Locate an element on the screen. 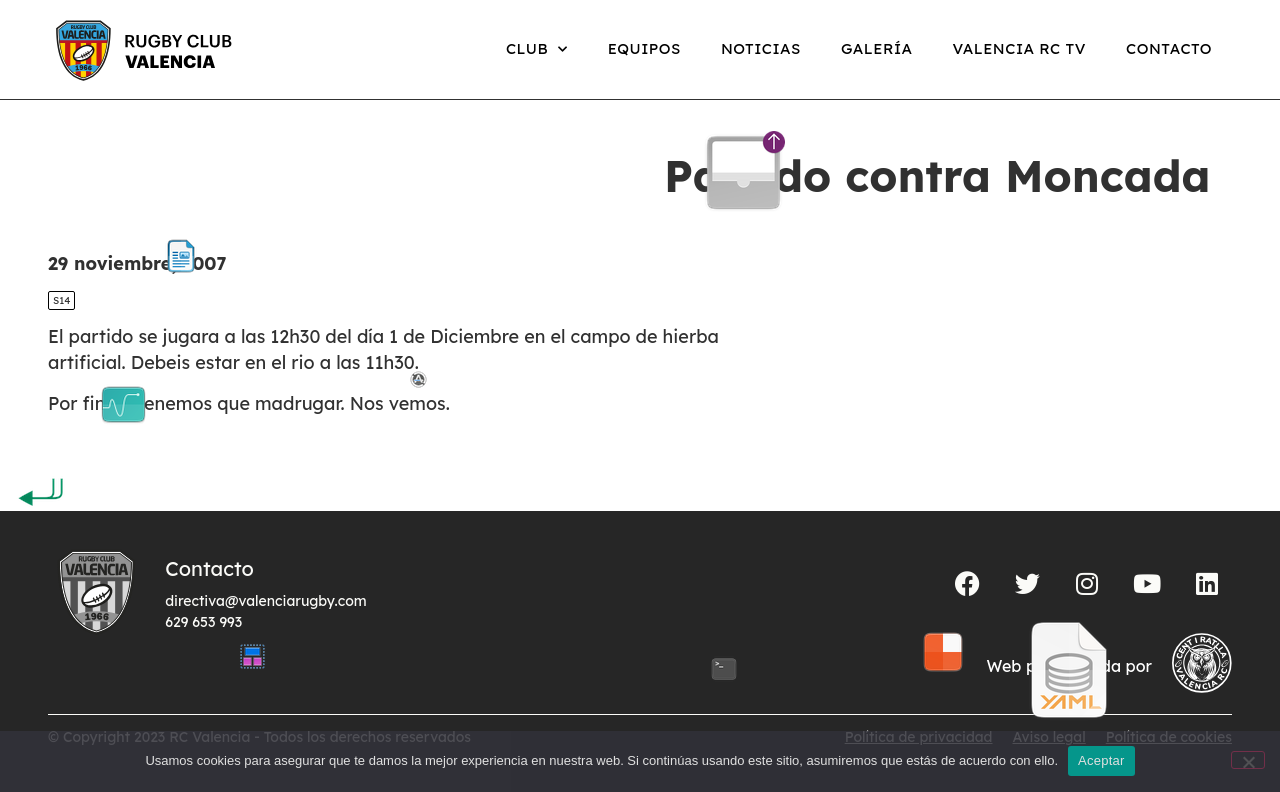  open the software updater application is located at coordinates (418, 379).